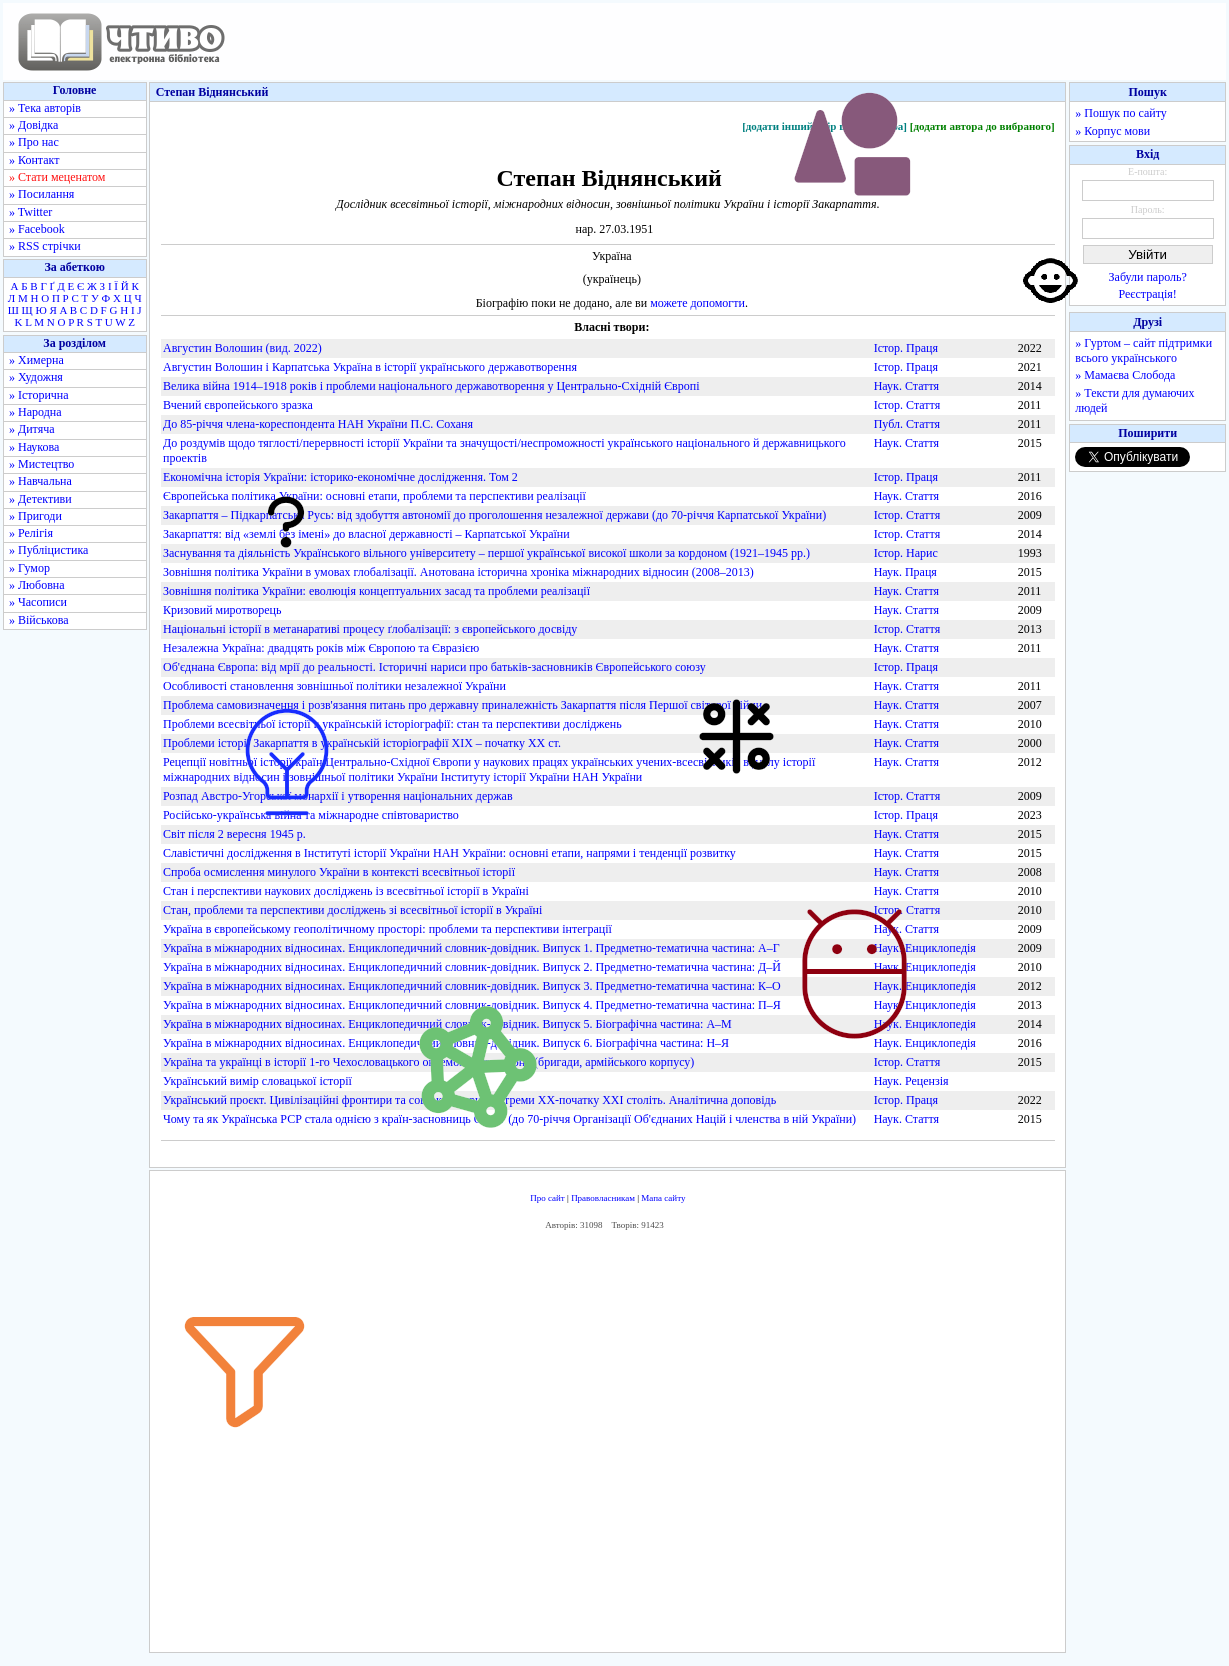 This screenshot has width=1229, height=1666. What do you see at coordinates (287, 762) in the screenshot?
I see `toggle idea or tip suggestions` at bounding box center [287, 762].